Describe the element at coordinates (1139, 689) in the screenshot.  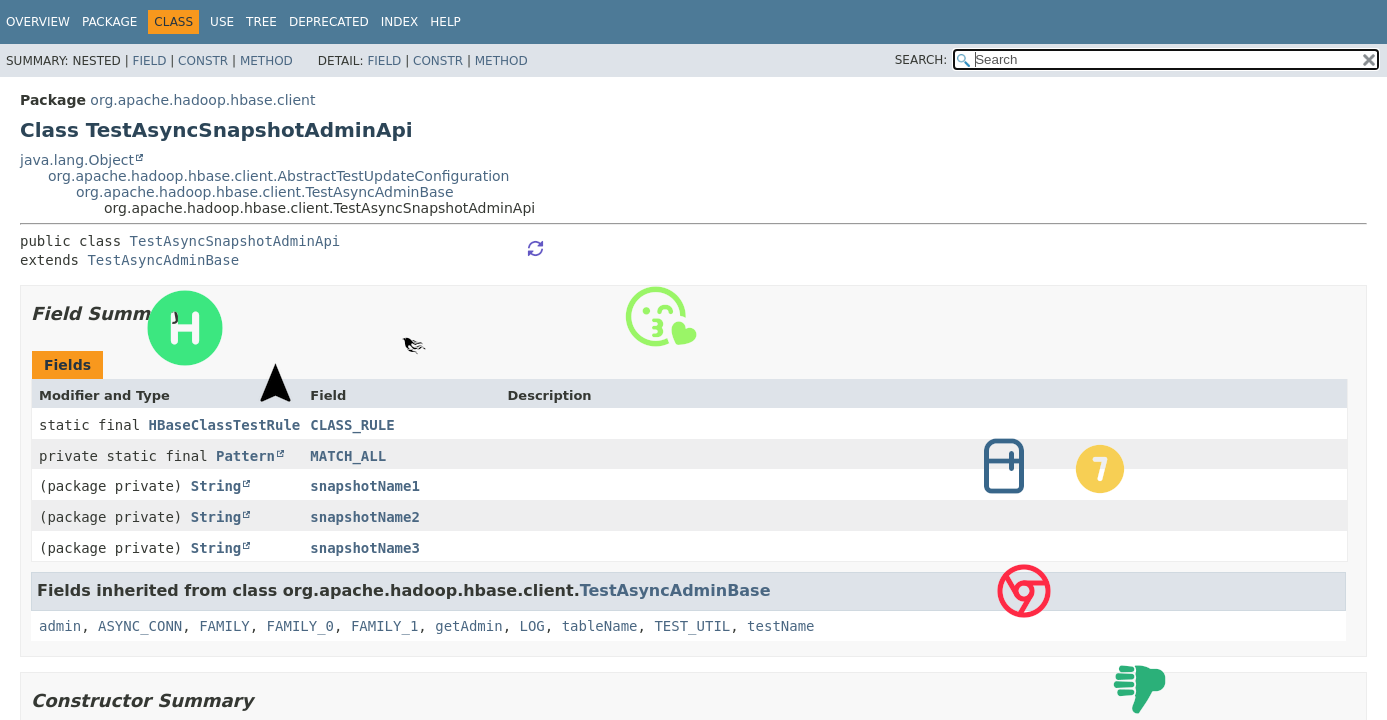
I see `dislike or downvote content` at that location.